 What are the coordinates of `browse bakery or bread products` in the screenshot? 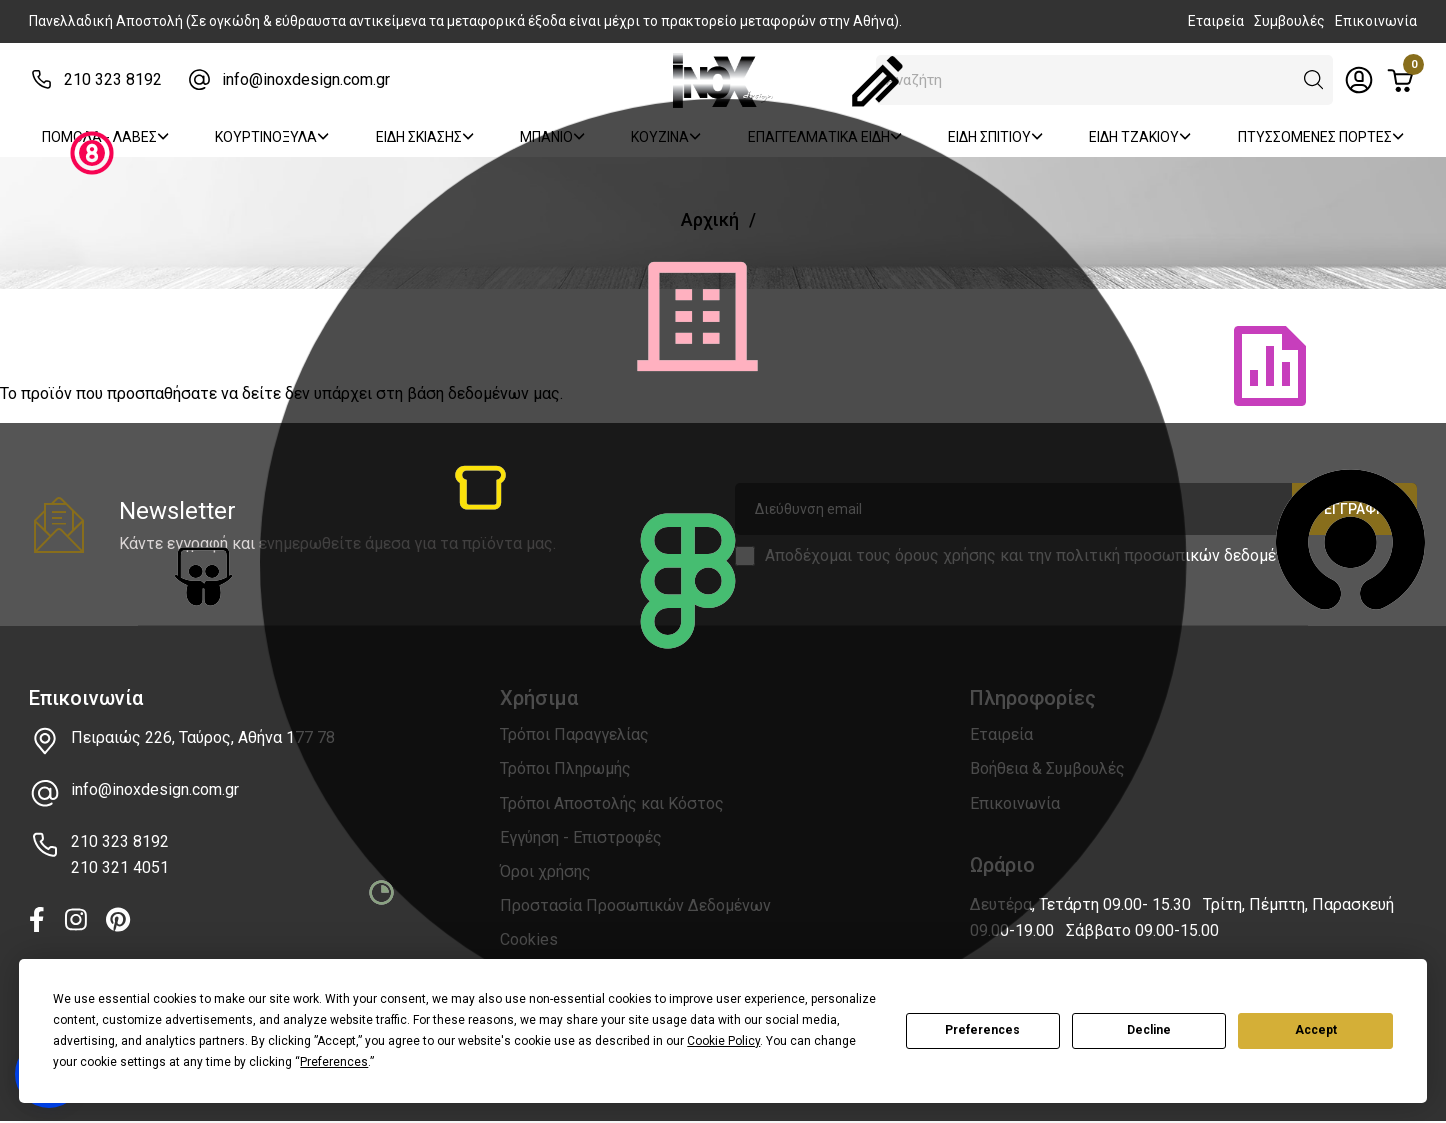 It's located at (480, 486).